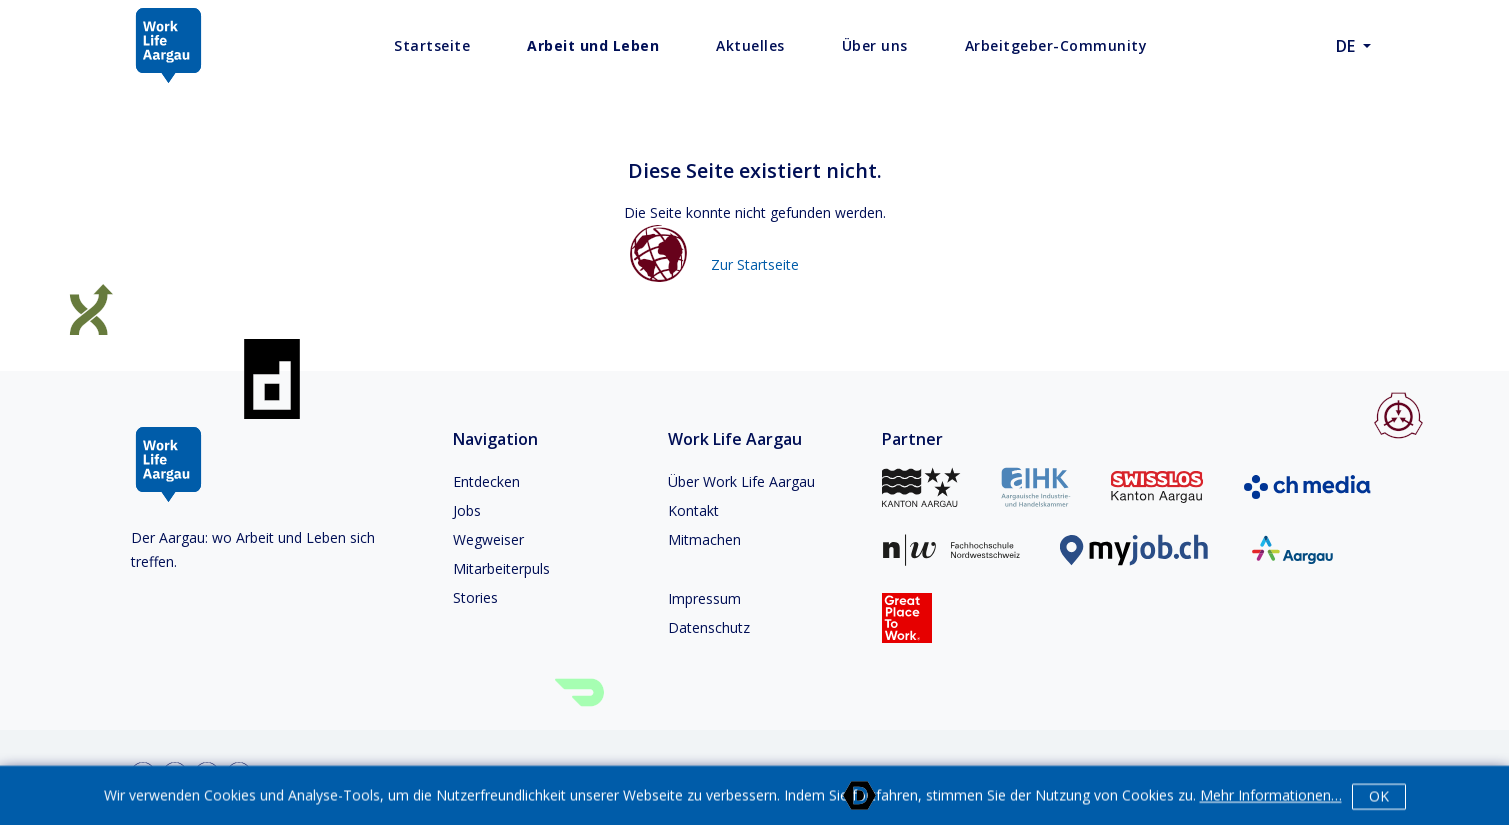 This screenshot has width=1509, height=825. I want to click on containerd container runtime logo, so click(272, 379).